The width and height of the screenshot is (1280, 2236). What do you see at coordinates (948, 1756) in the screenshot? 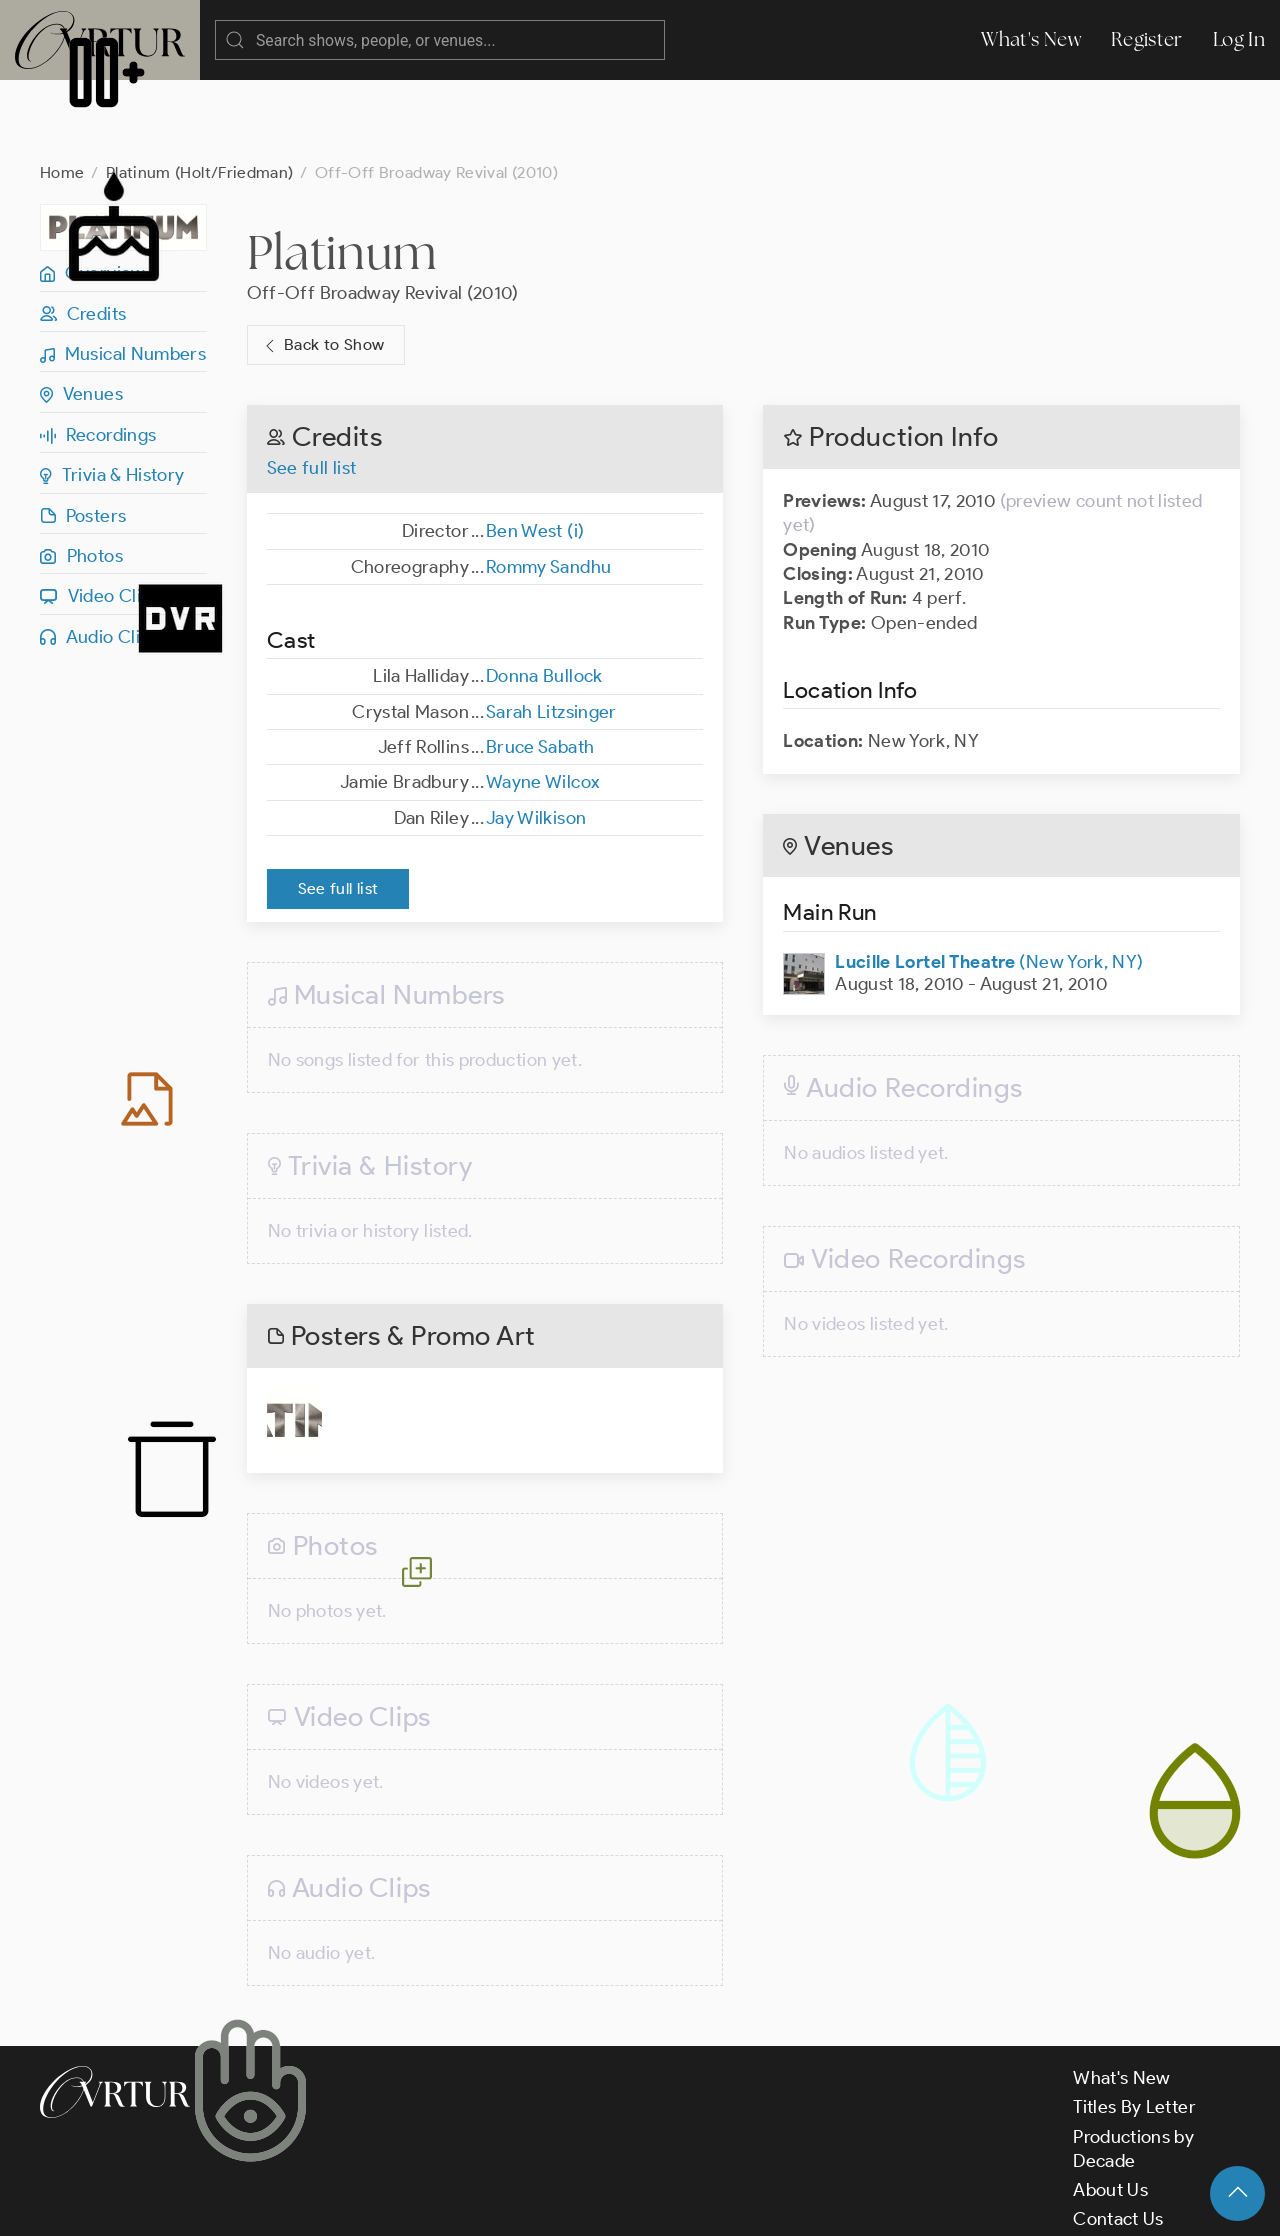
I see `adjust opacity or transparency settings` at bounding box center [948, 1756].